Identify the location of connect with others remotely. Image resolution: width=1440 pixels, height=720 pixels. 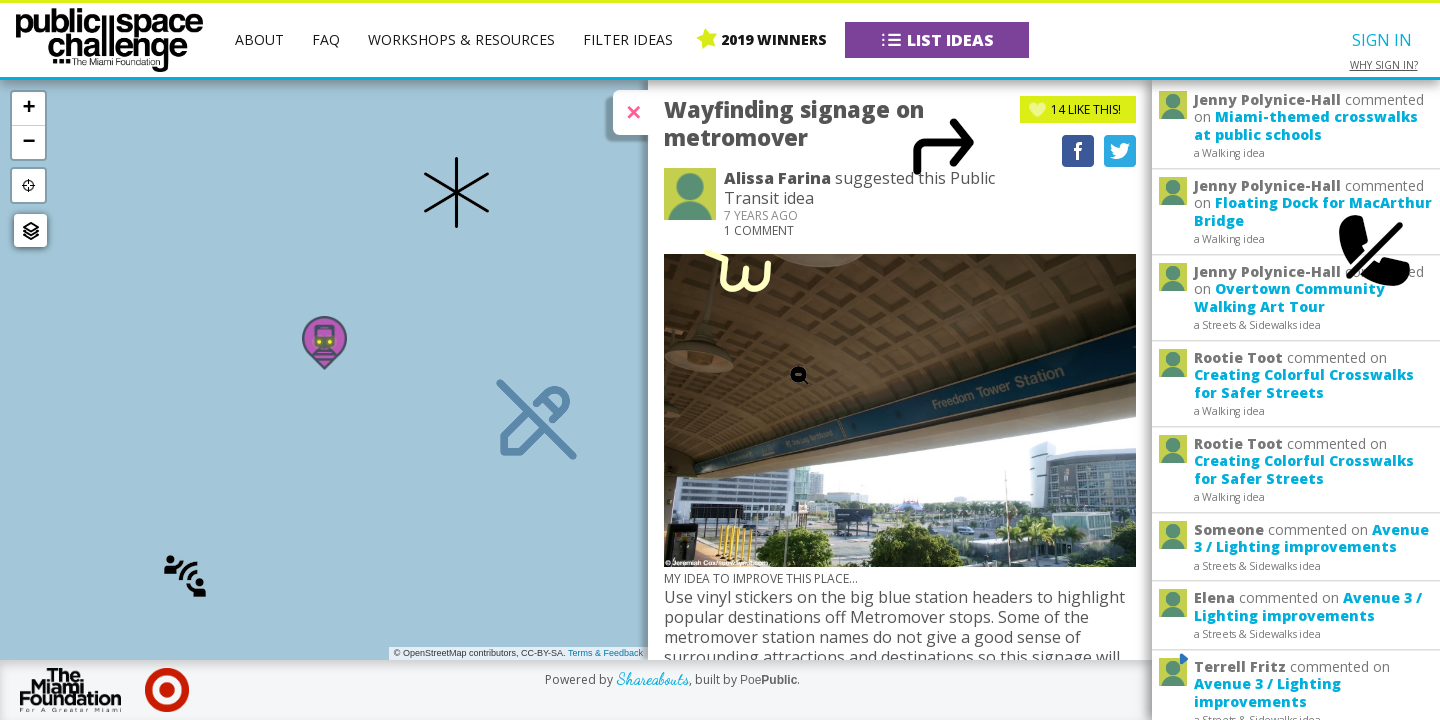
(185, 576).